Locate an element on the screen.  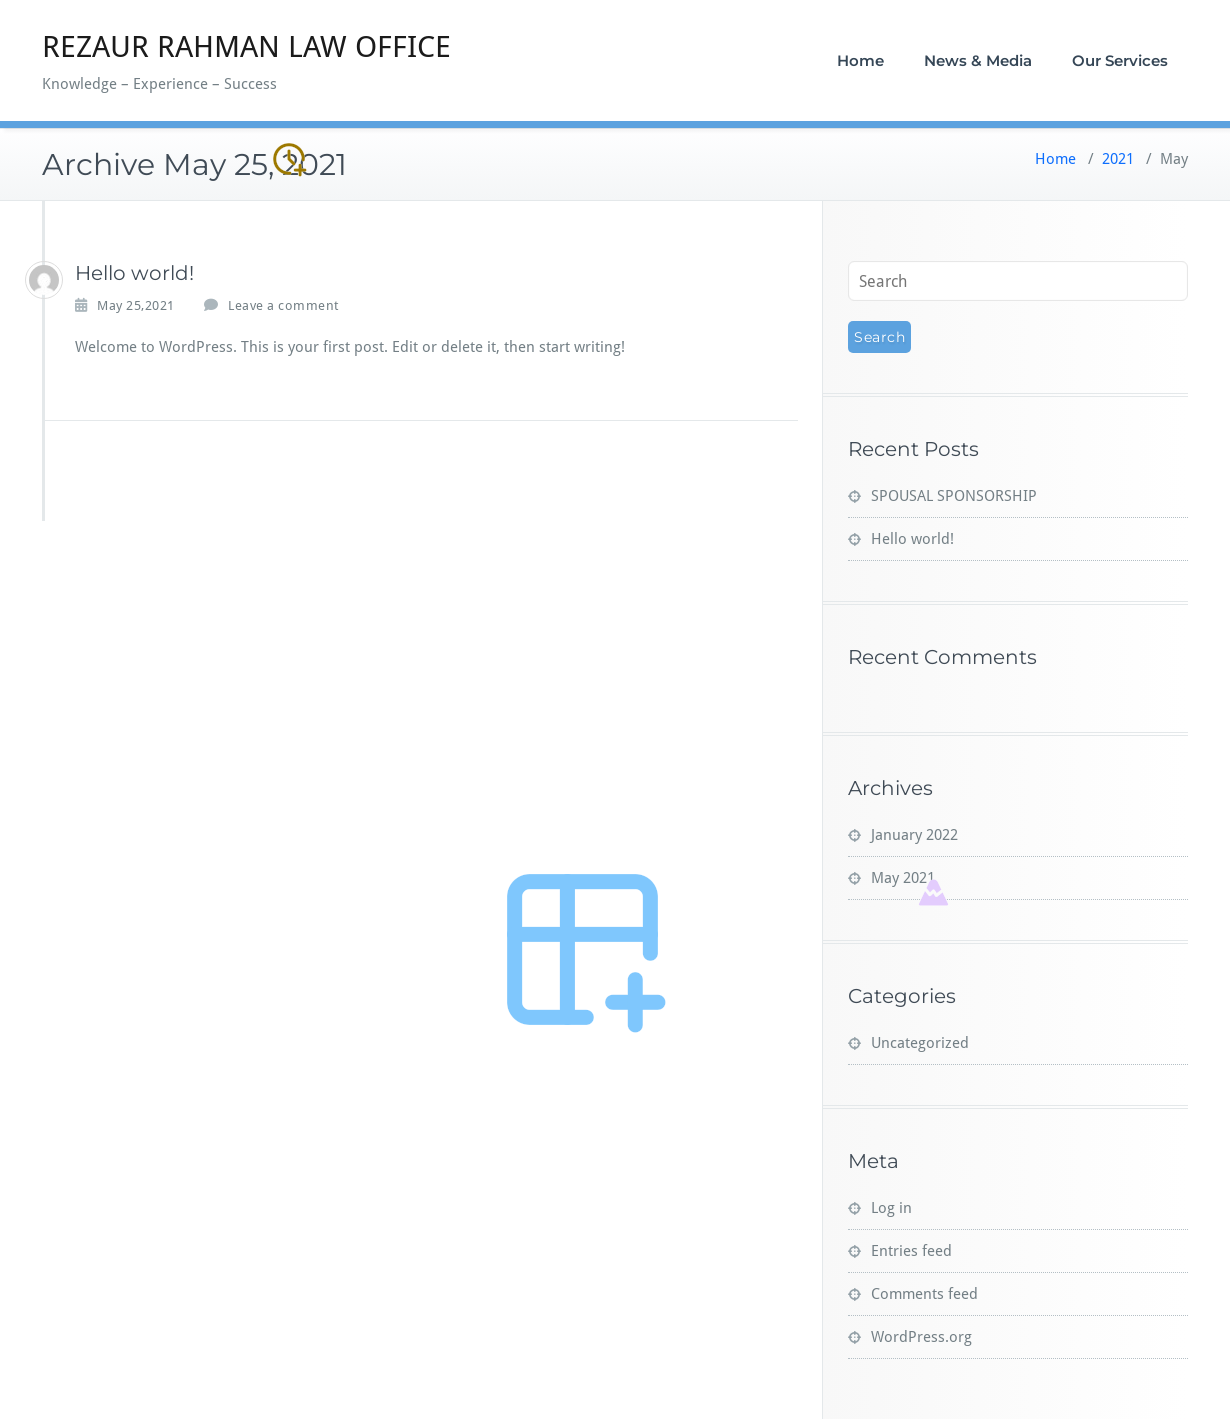
add a new table or spreadsheet is located at coordinates (582, 949).